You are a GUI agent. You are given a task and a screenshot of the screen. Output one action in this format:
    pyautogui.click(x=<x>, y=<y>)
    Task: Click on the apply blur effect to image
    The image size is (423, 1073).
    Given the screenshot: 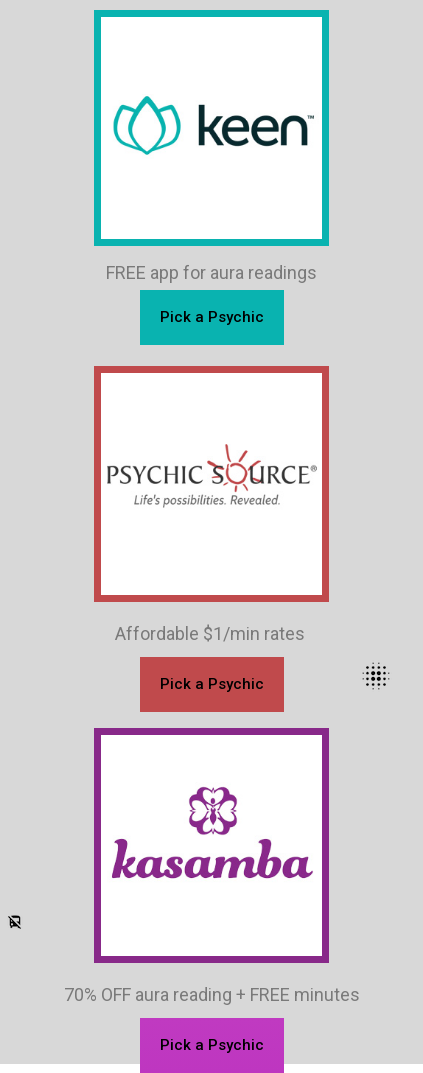 What is the action you would take?
    pyautogui.click(x=376, y=676)
    